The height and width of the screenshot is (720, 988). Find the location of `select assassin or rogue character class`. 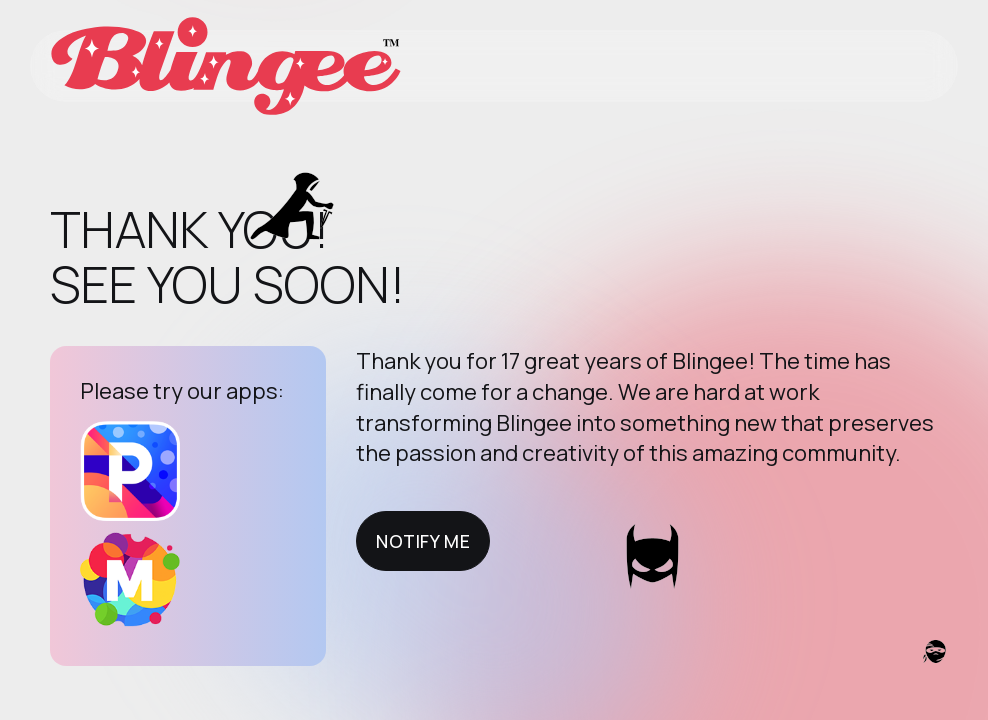

select assassin or rogue character class is located at coordinates (292, 206).